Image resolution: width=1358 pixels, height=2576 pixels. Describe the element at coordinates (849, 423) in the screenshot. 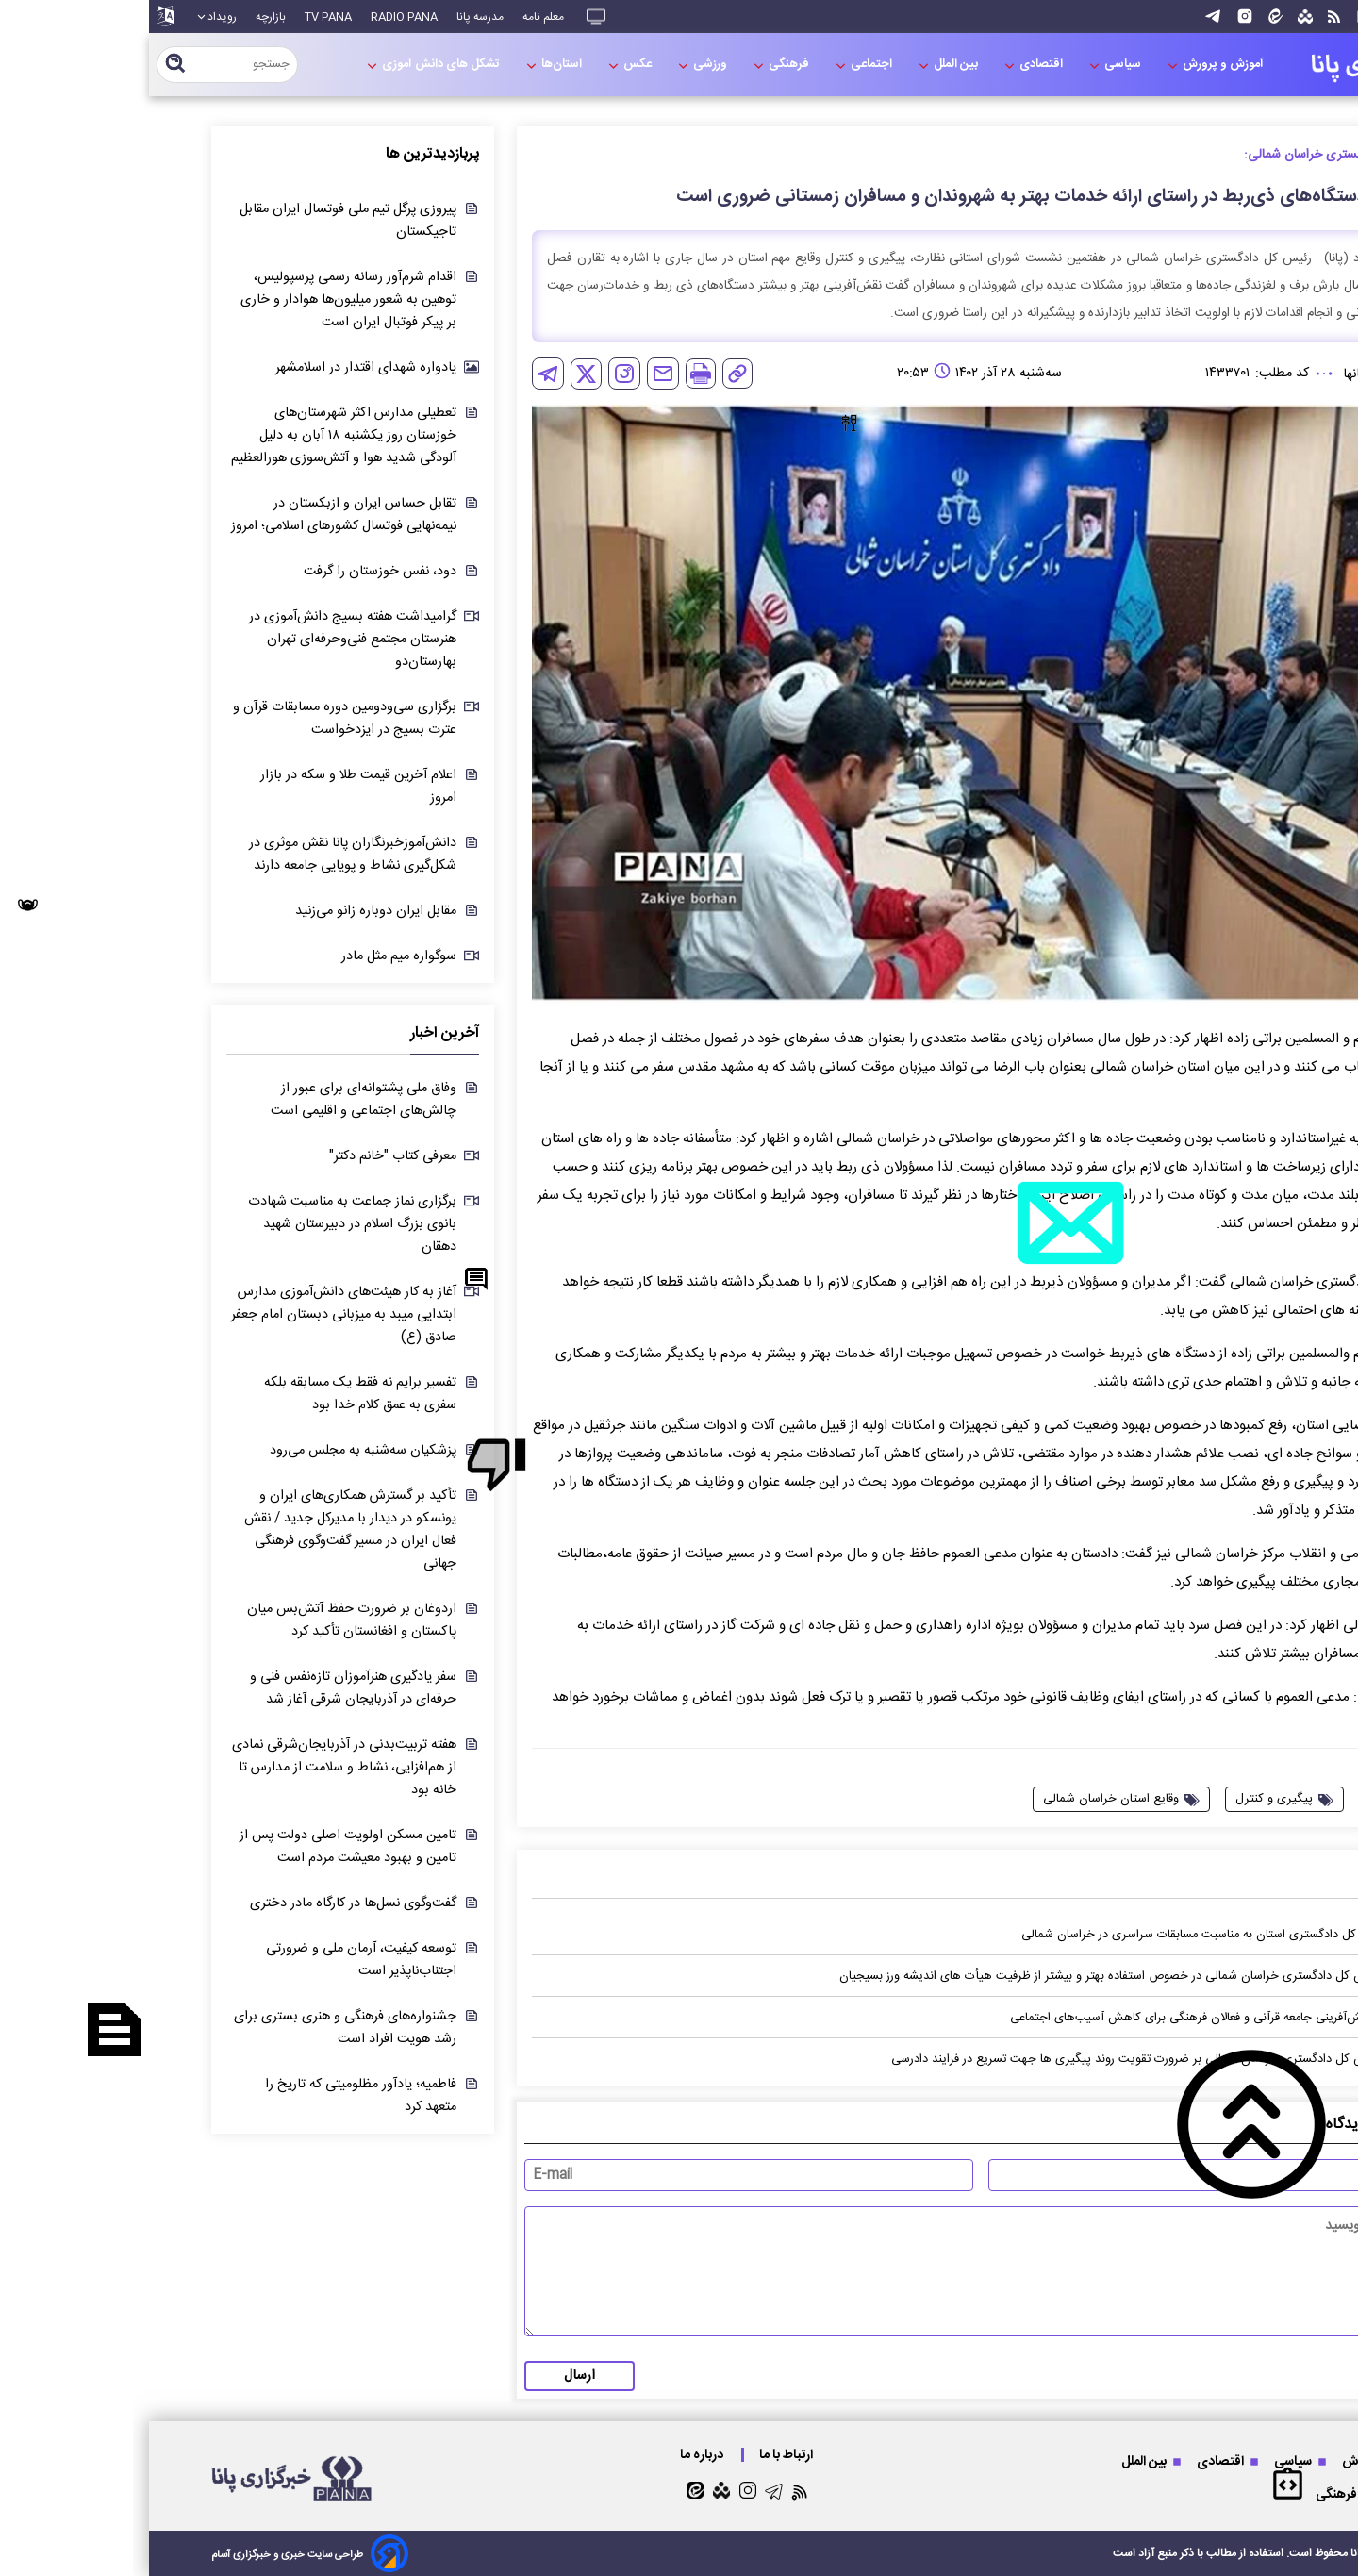

I see `browse tapas or small plates menu` at that location.